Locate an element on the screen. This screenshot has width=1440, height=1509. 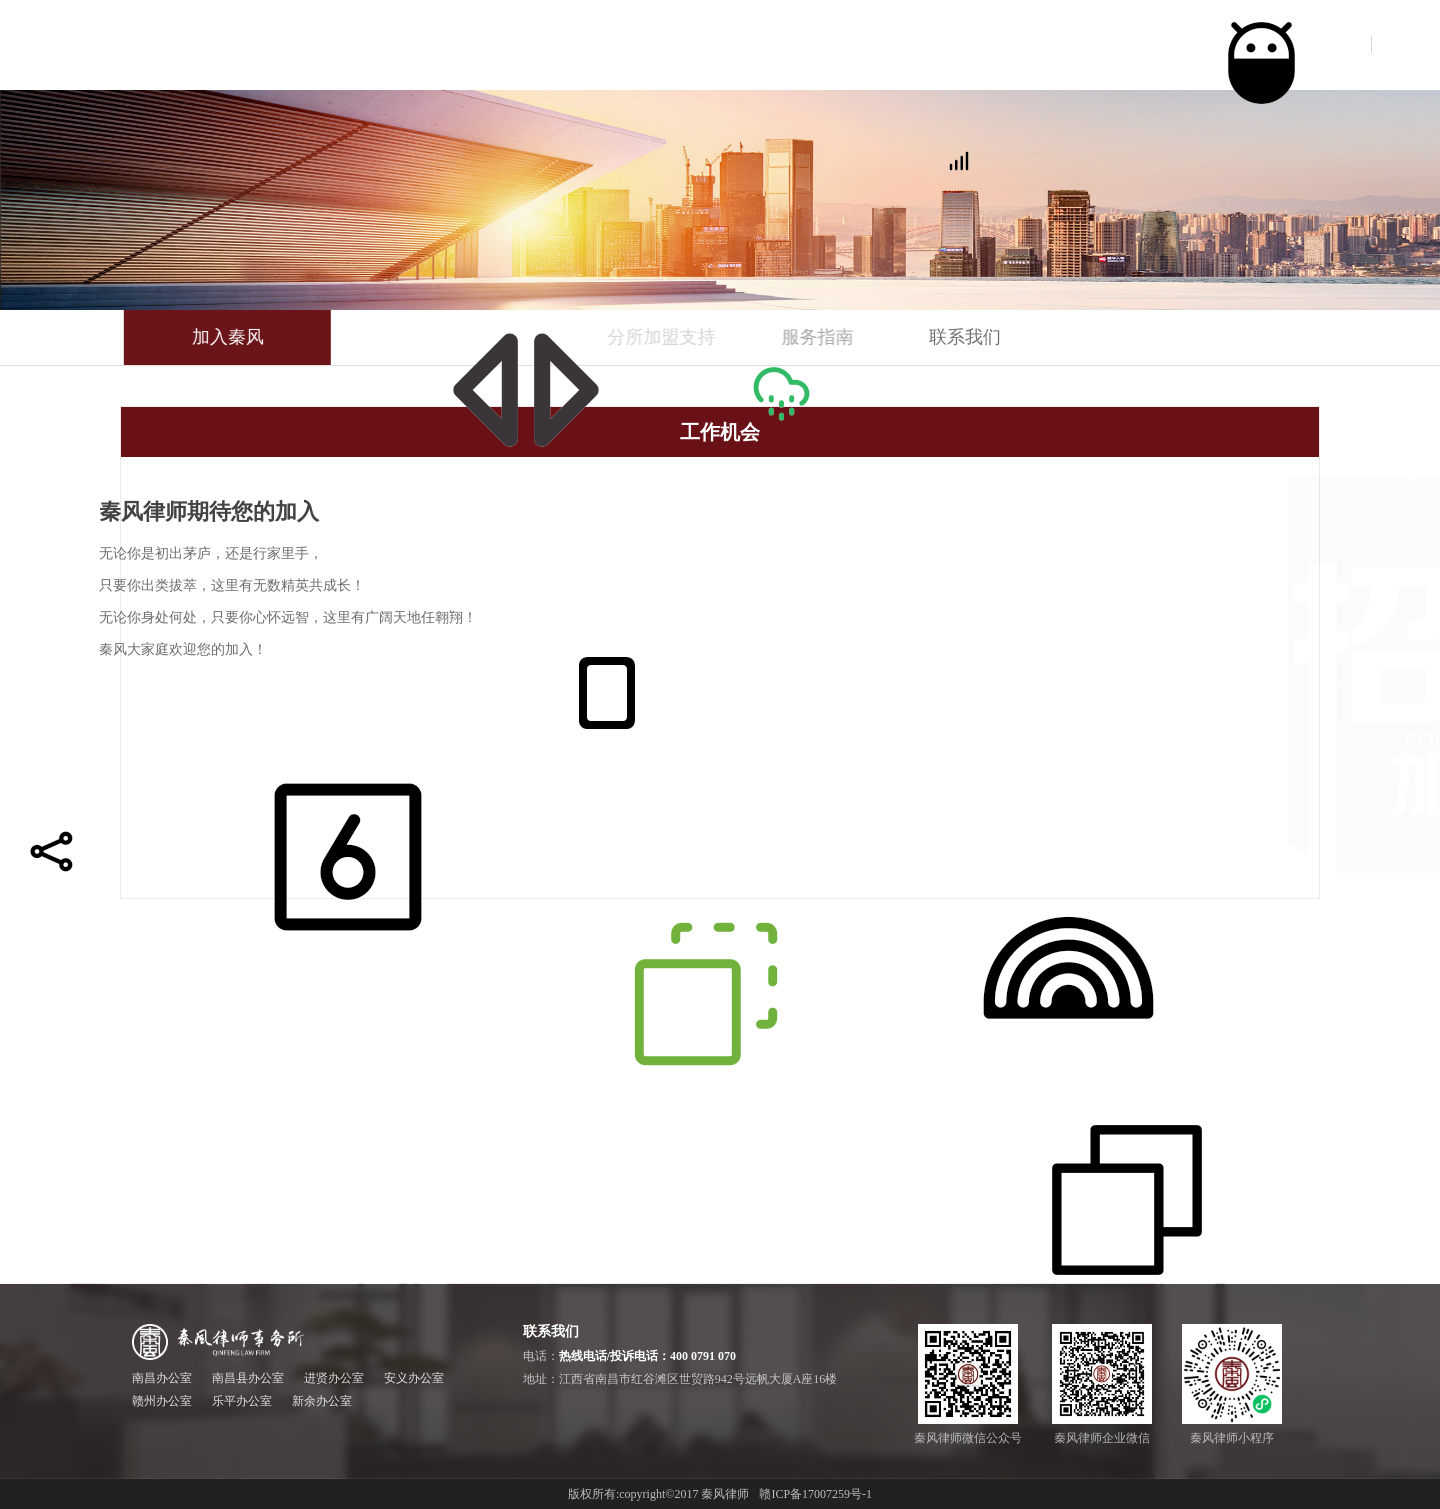
select the number six is located at coordinates (348, 857).